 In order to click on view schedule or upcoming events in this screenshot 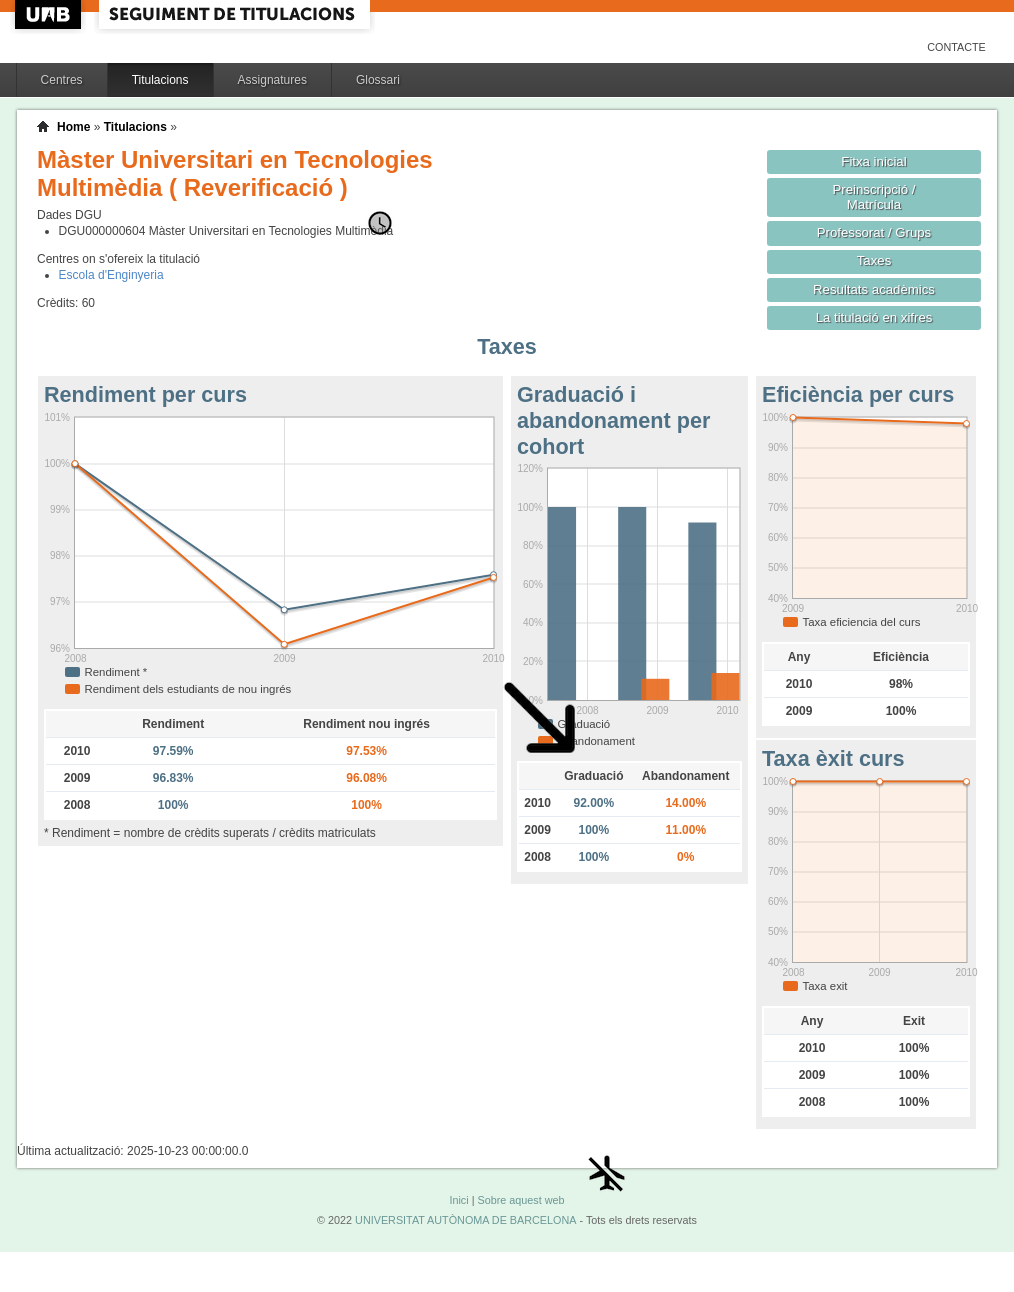, I will do `click(380, 223)`.